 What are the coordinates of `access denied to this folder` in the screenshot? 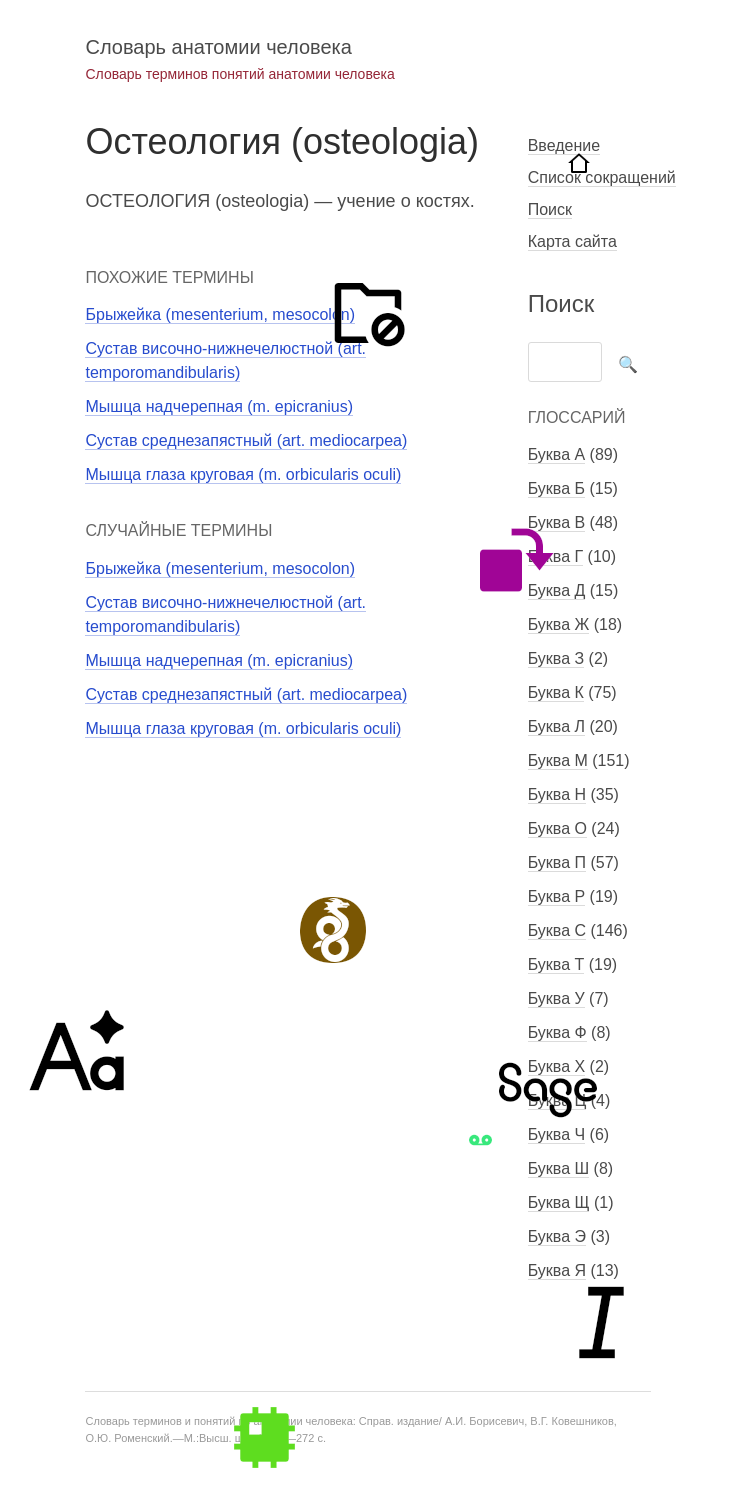 It's located at (368, 313).